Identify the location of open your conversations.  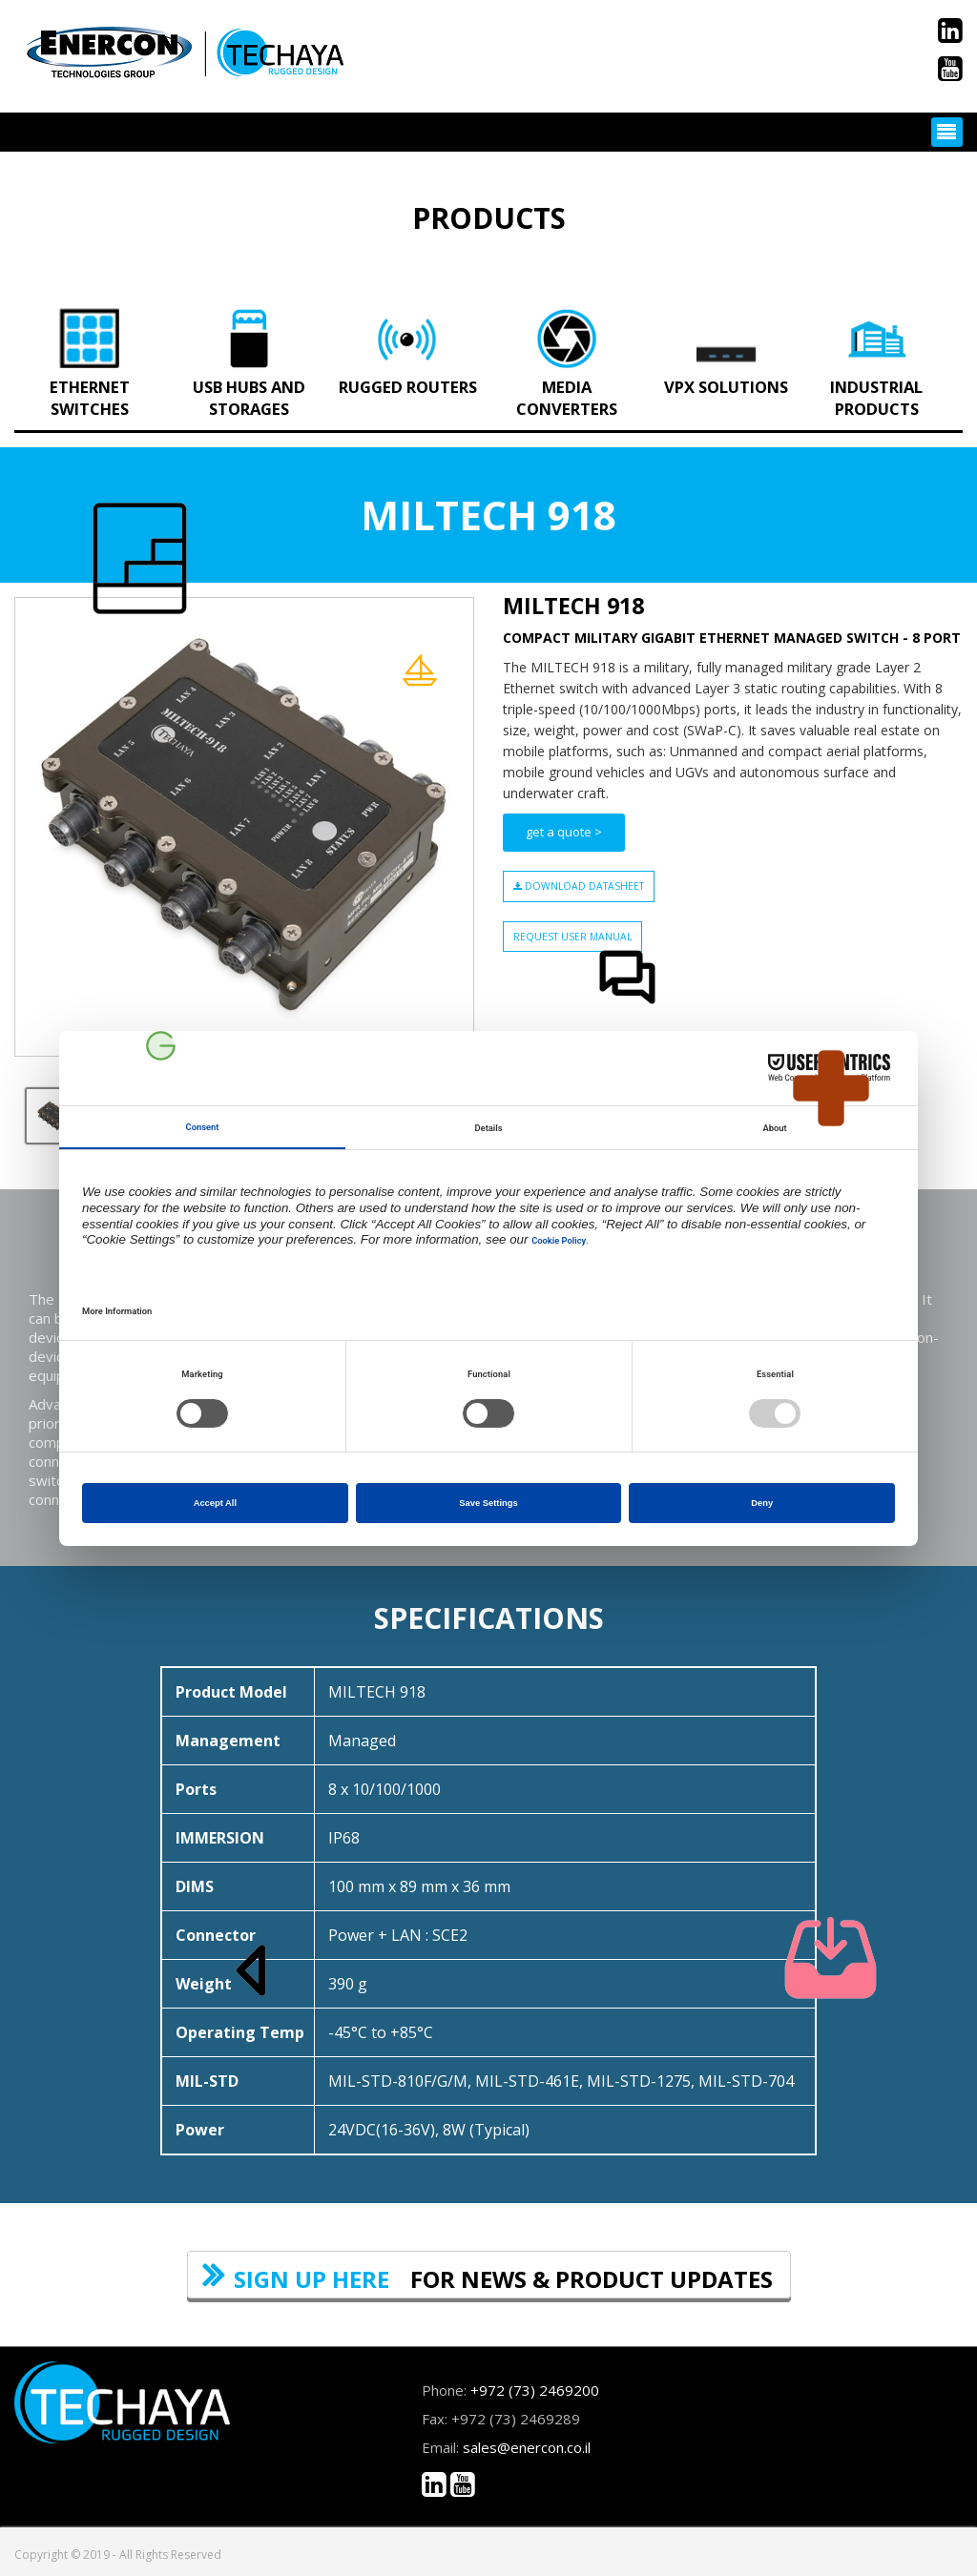
(627, 976).